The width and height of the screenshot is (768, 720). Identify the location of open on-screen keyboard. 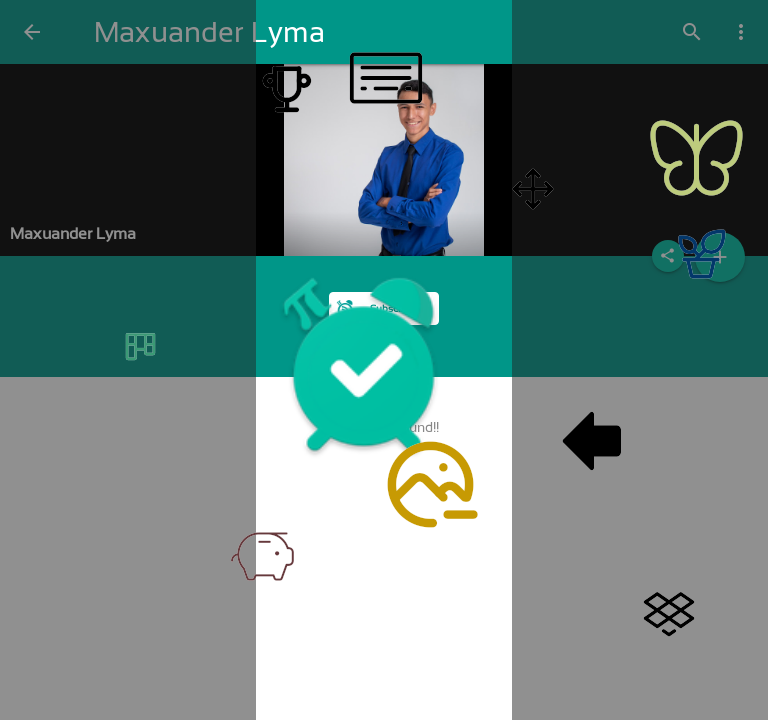
(386, 78).